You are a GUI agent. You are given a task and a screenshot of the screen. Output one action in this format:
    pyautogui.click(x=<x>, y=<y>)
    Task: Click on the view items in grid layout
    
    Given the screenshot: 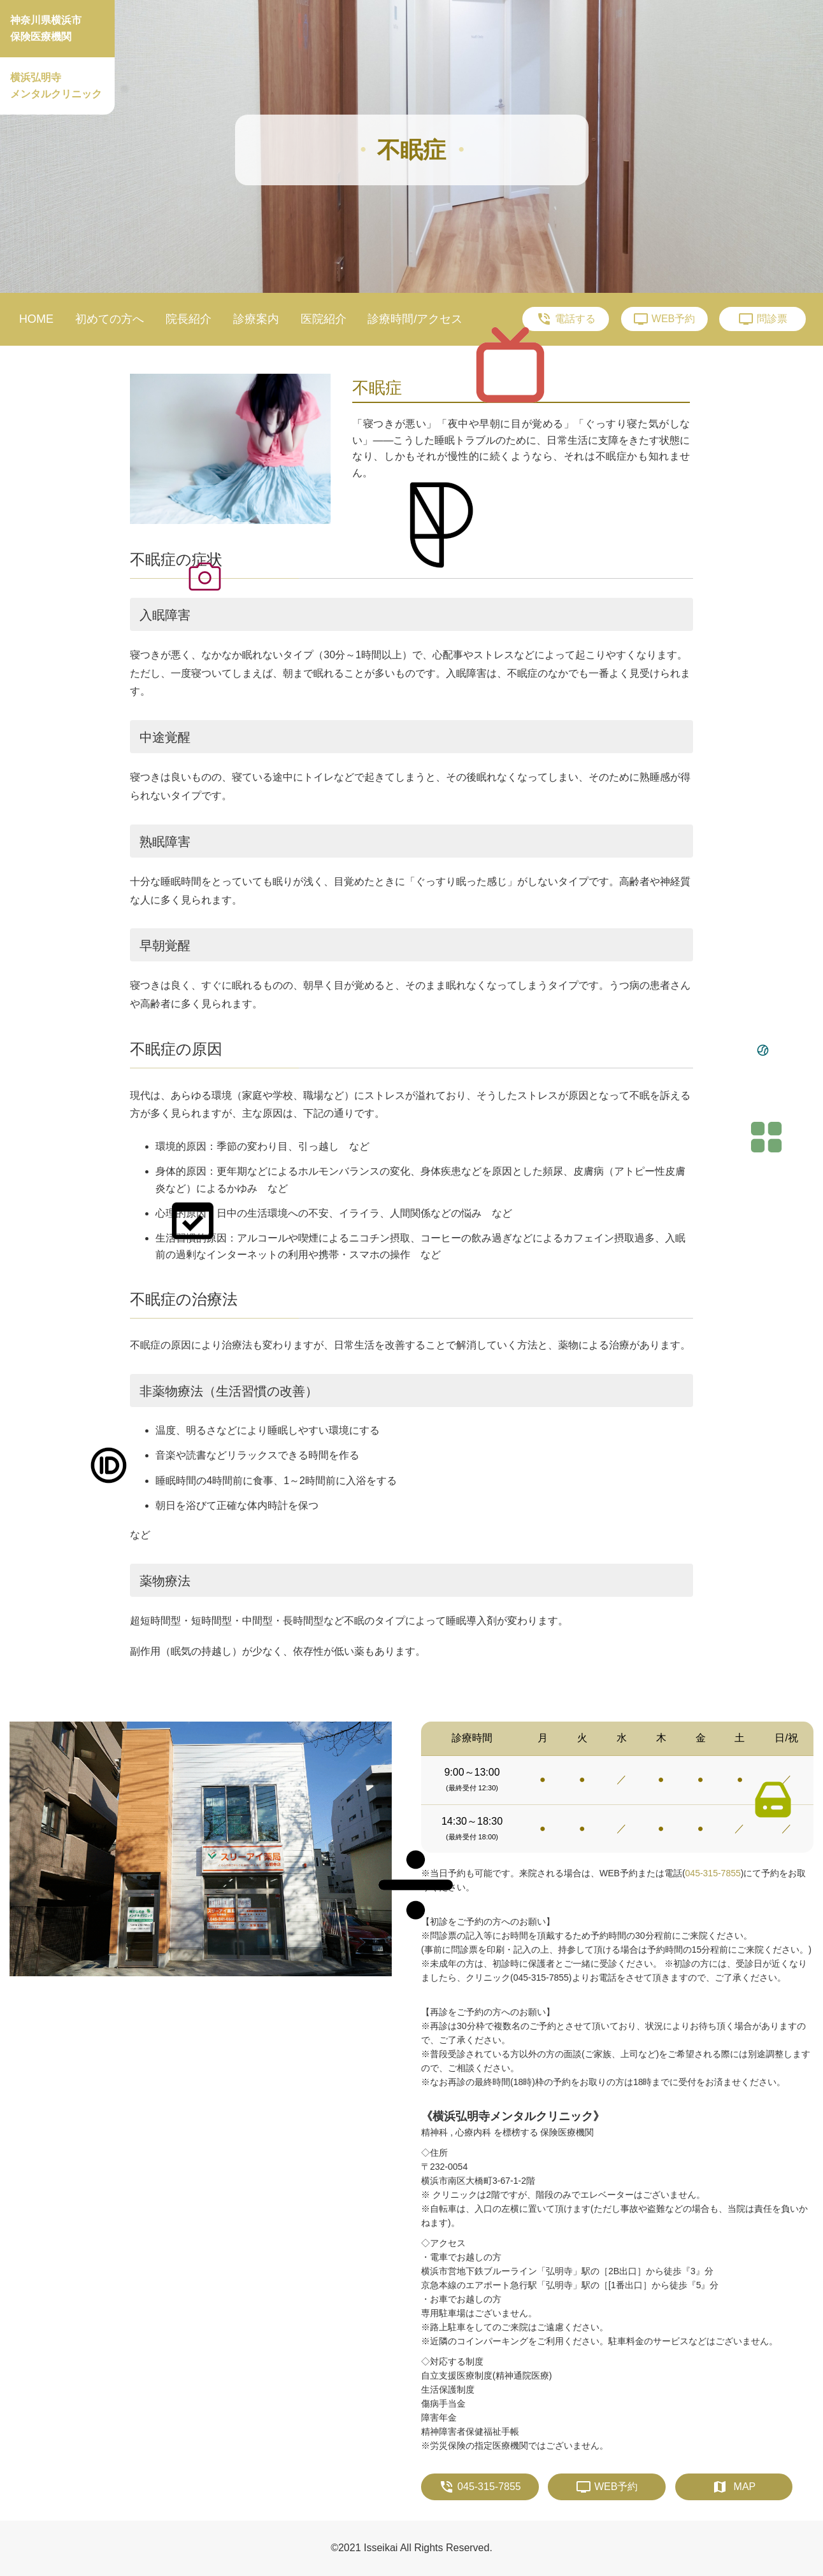 What is the action you would take?
    pyautogui.click(x=766, y=1137)
    